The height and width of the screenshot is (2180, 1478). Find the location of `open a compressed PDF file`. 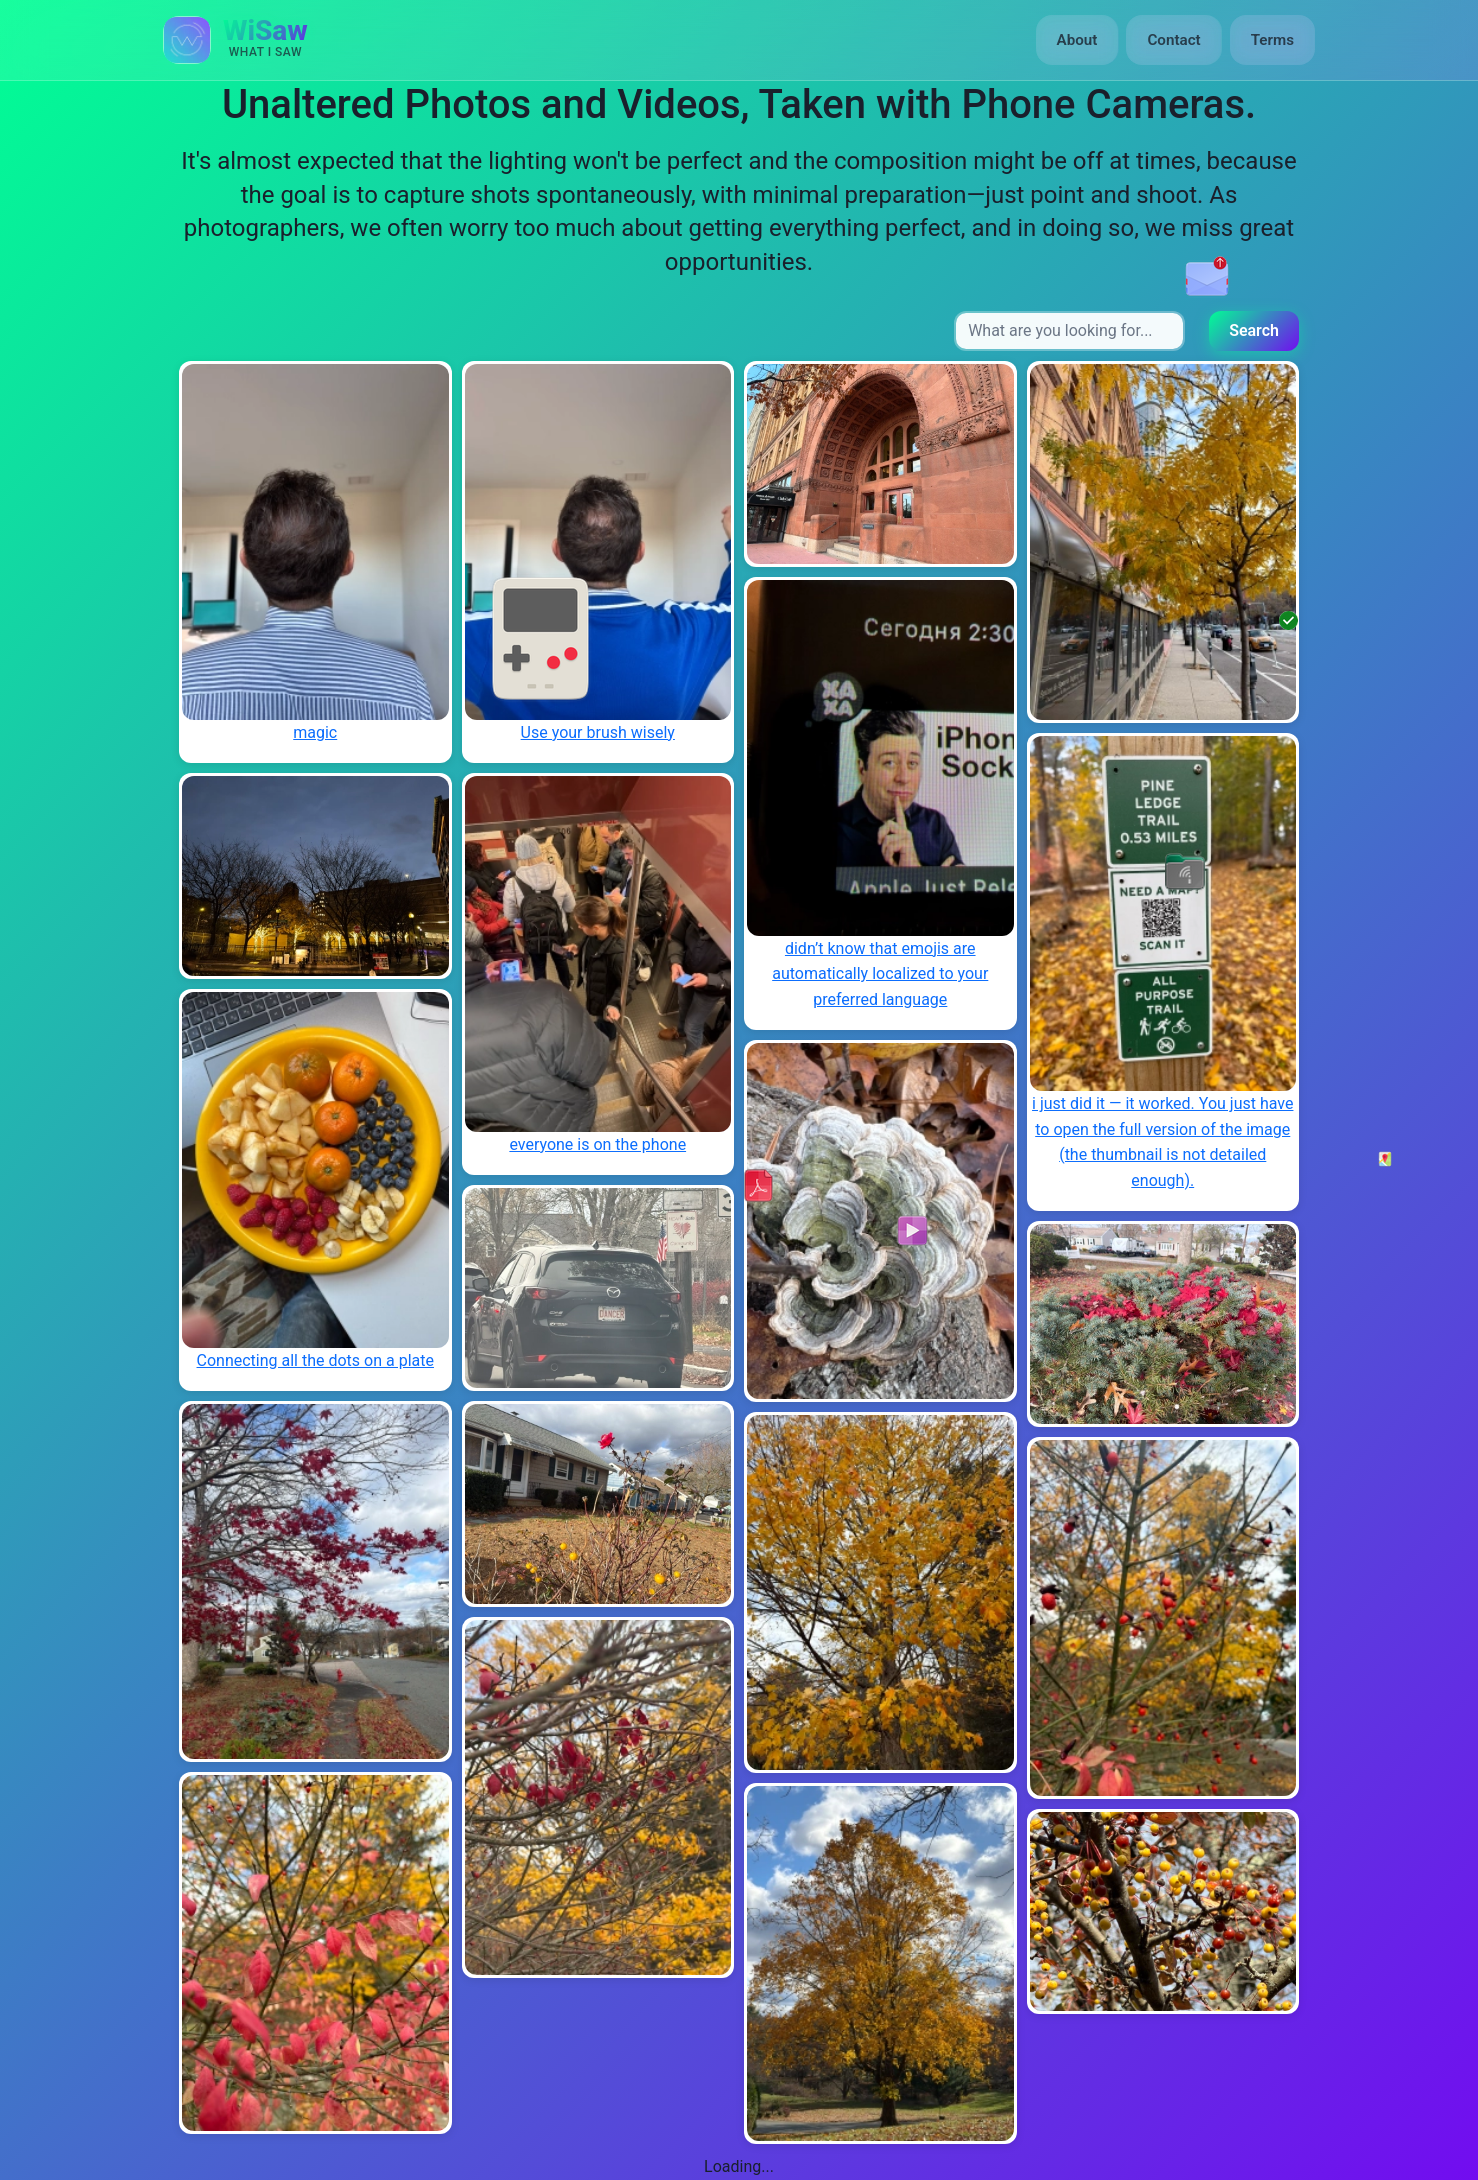

open a compressed PDF file is located at coordinates (758, 1185).